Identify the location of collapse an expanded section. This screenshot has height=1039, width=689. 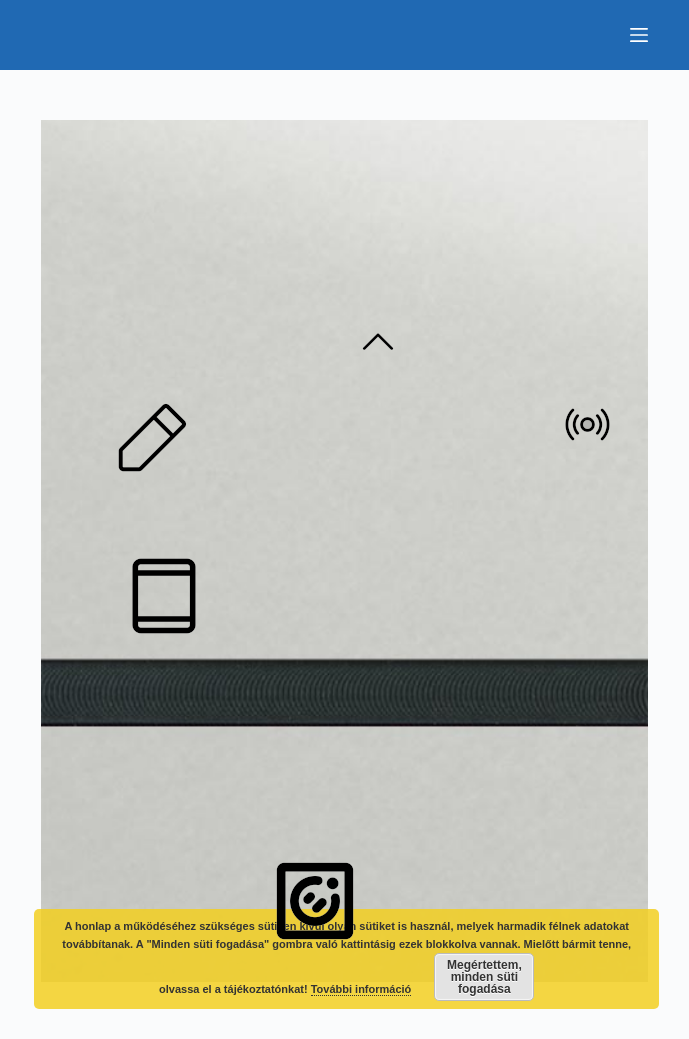
(378, 343).